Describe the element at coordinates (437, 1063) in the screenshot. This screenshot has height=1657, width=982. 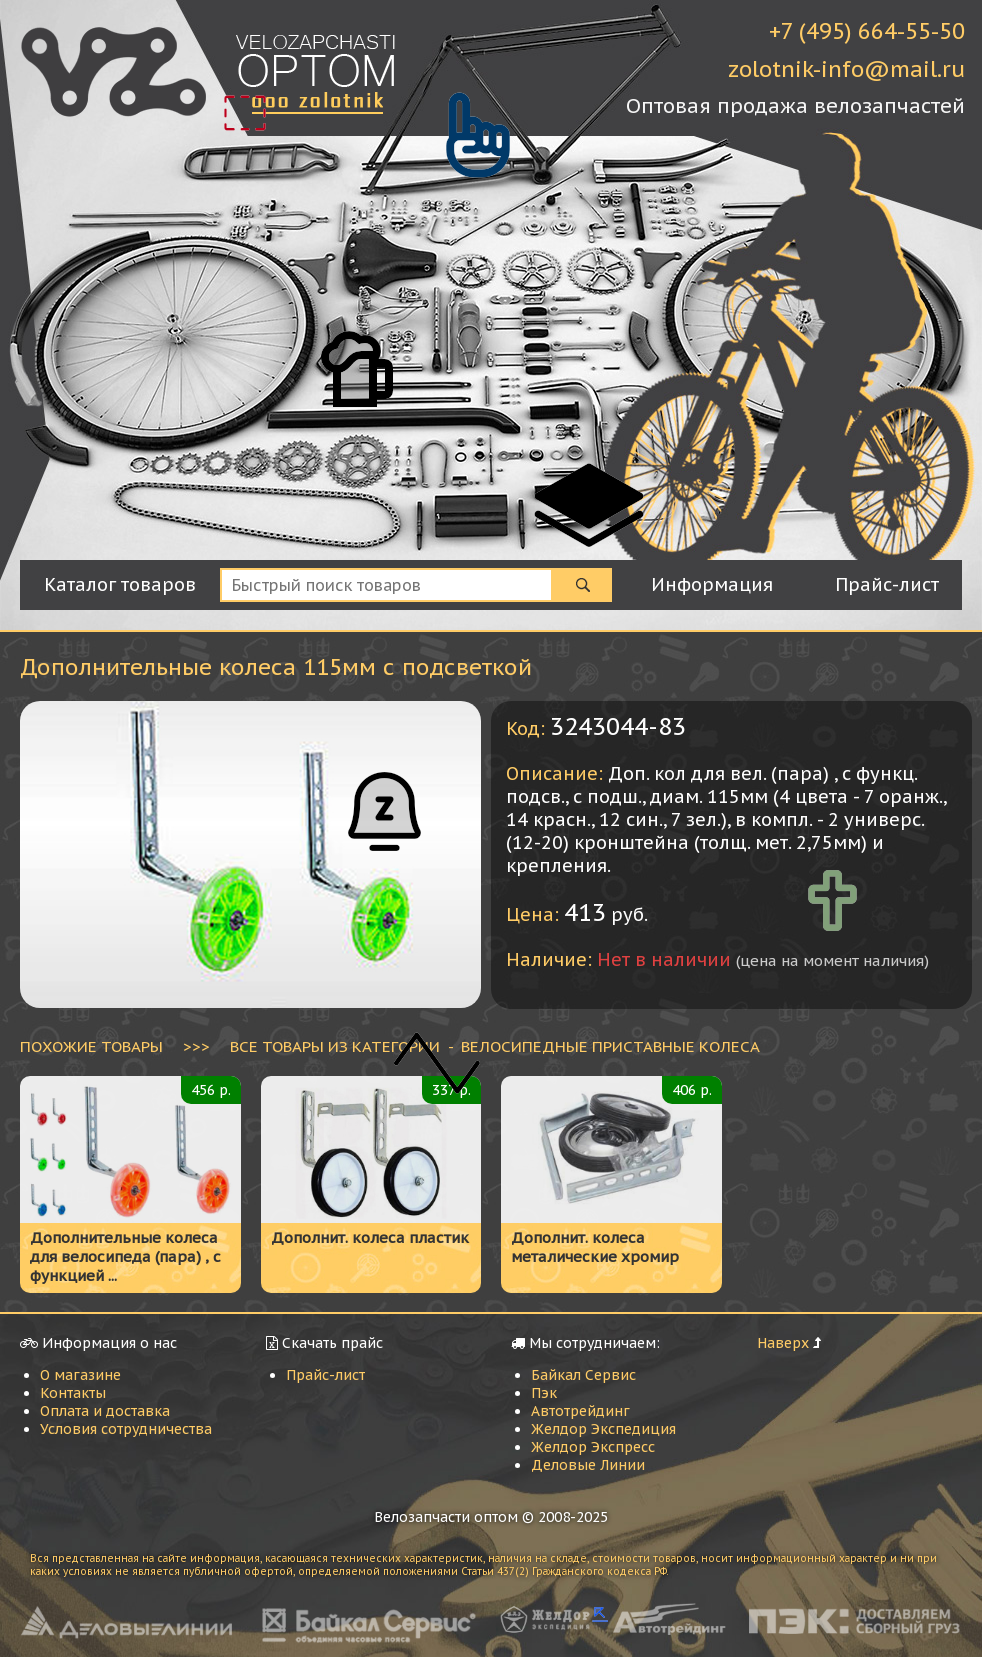
I see `toggle triangle waveform in audio synthesizer` at that location.